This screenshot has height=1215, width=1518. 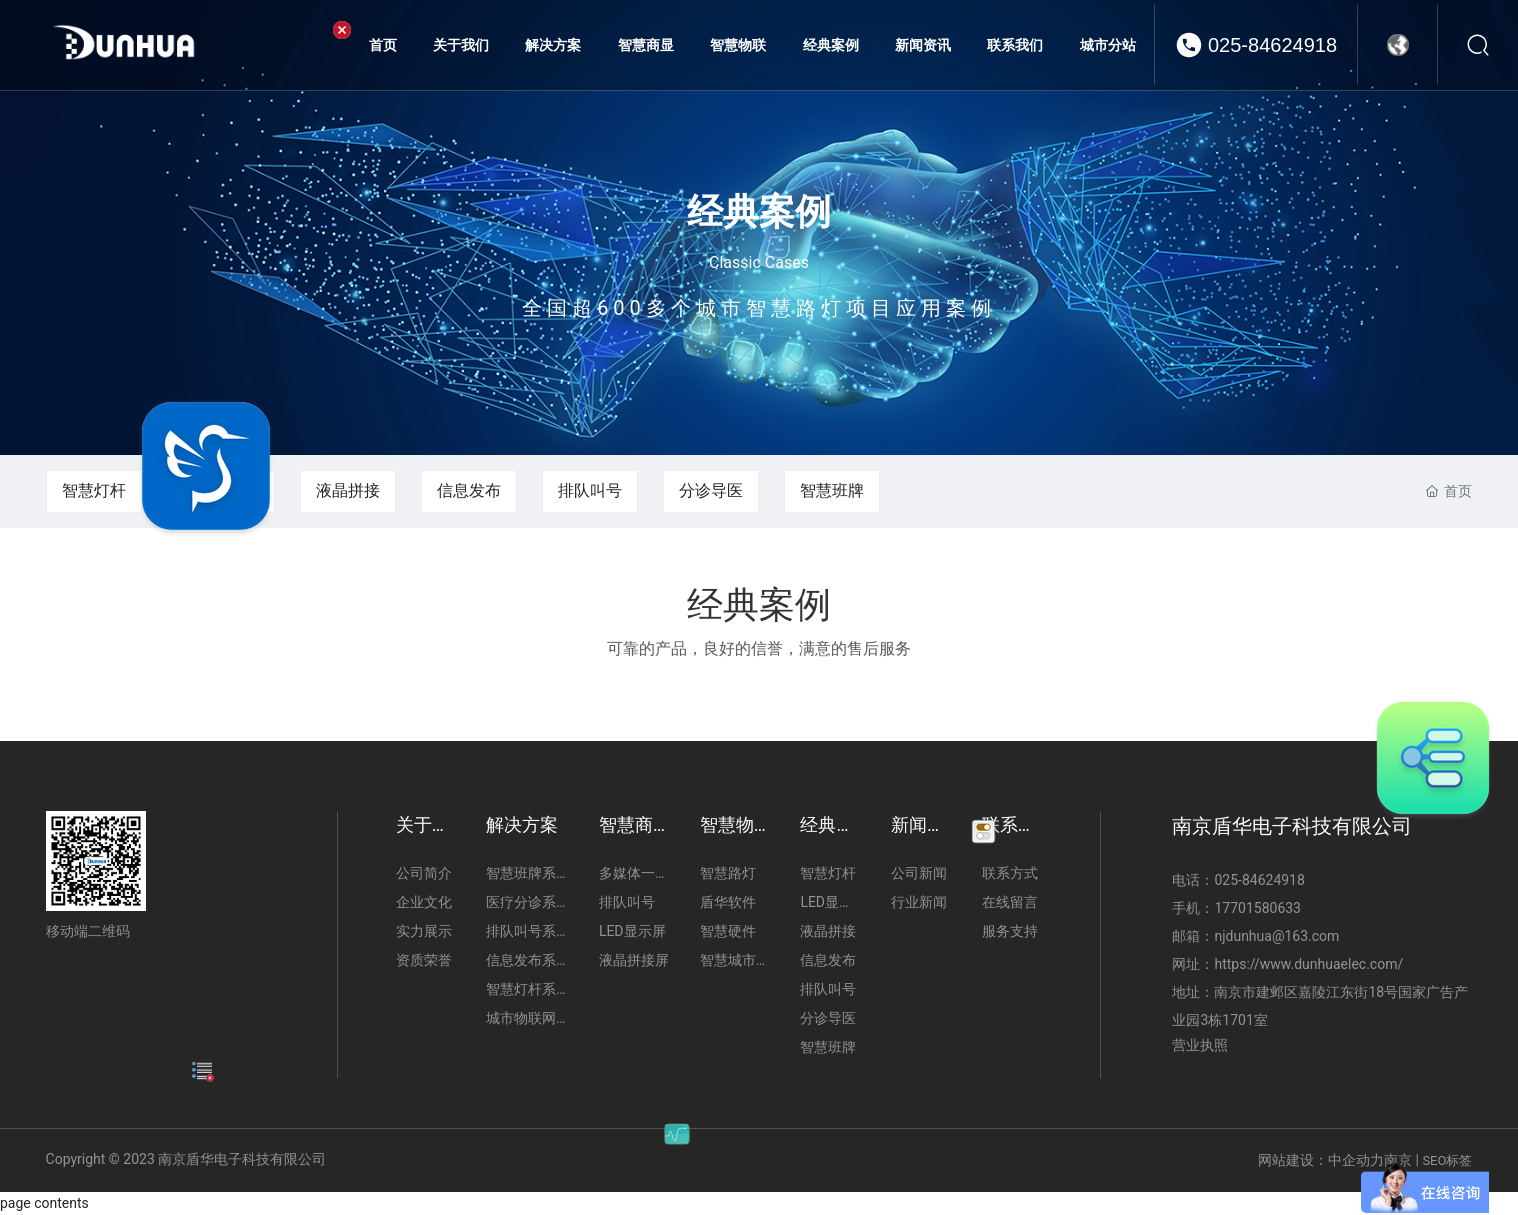 What do you see at coordinates (202, 1070) in the screenshot?
I see `remove an item from the list` at bounding box center [202, 1070].